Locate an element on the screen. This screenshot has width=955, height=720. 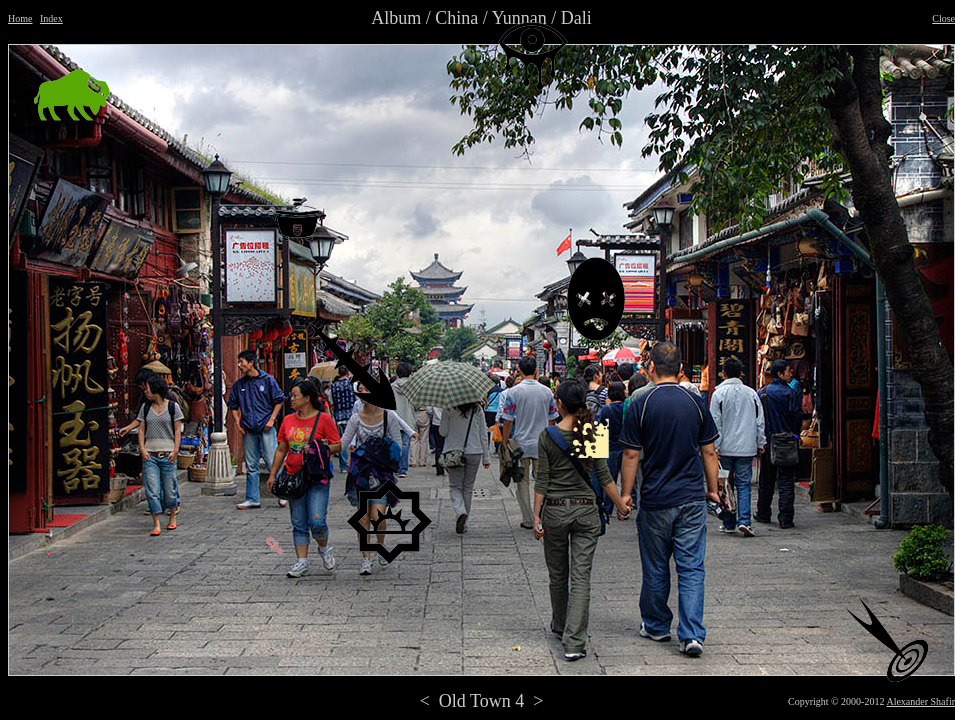
indicates ink or paint splatter effect tool is located at coordinates (589, 438).